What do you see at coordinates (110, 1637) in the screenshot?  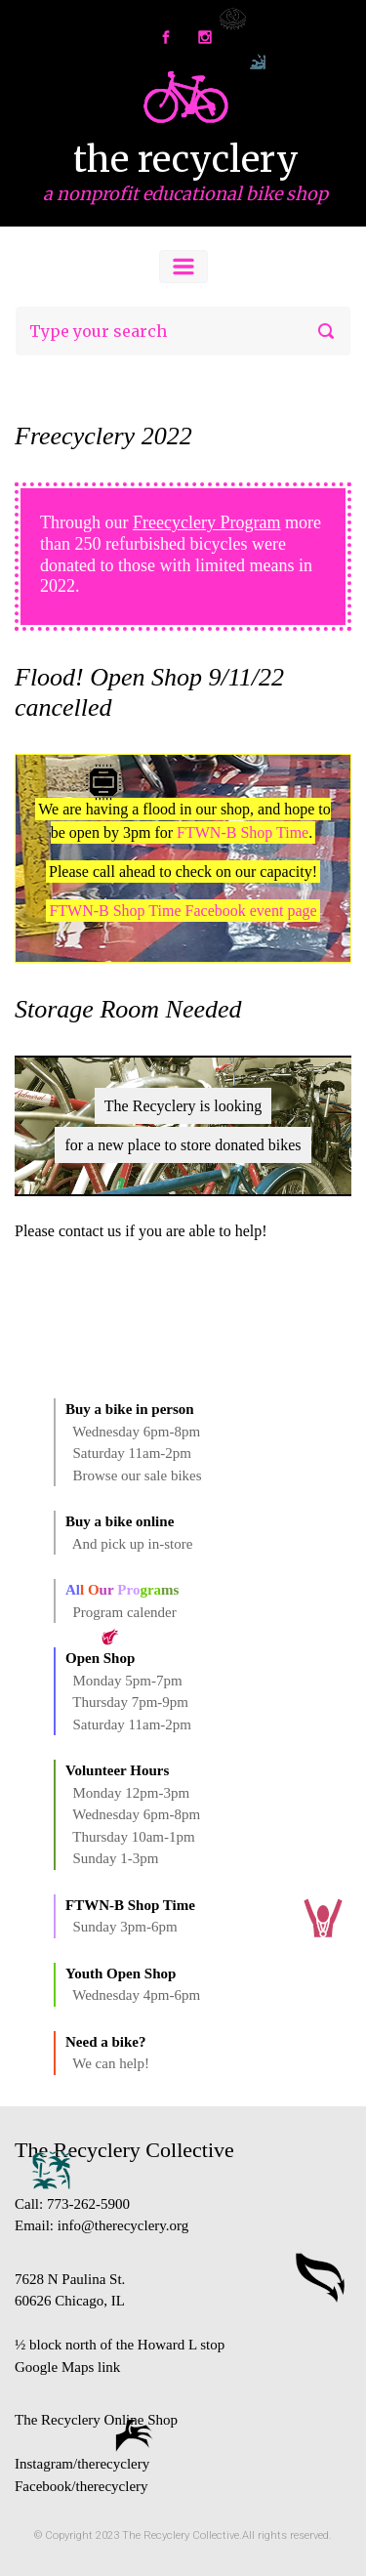 I see `indicates a new sprout or growth stage in a farming game` at bounding box center [110, 1637].